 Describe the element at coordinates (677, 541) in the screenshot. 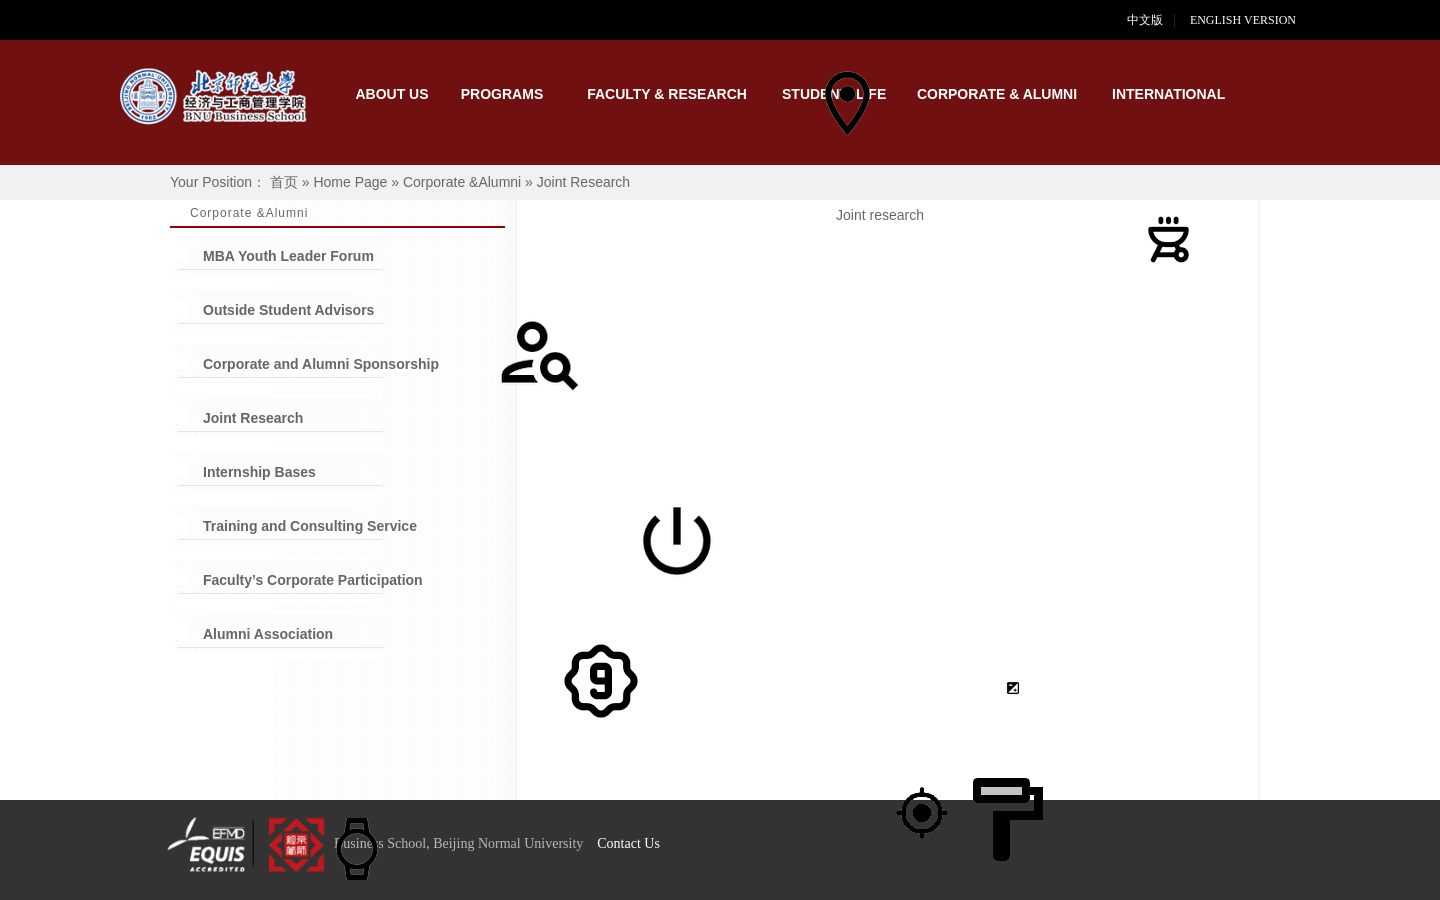

I see `power on or off the device` at that location.